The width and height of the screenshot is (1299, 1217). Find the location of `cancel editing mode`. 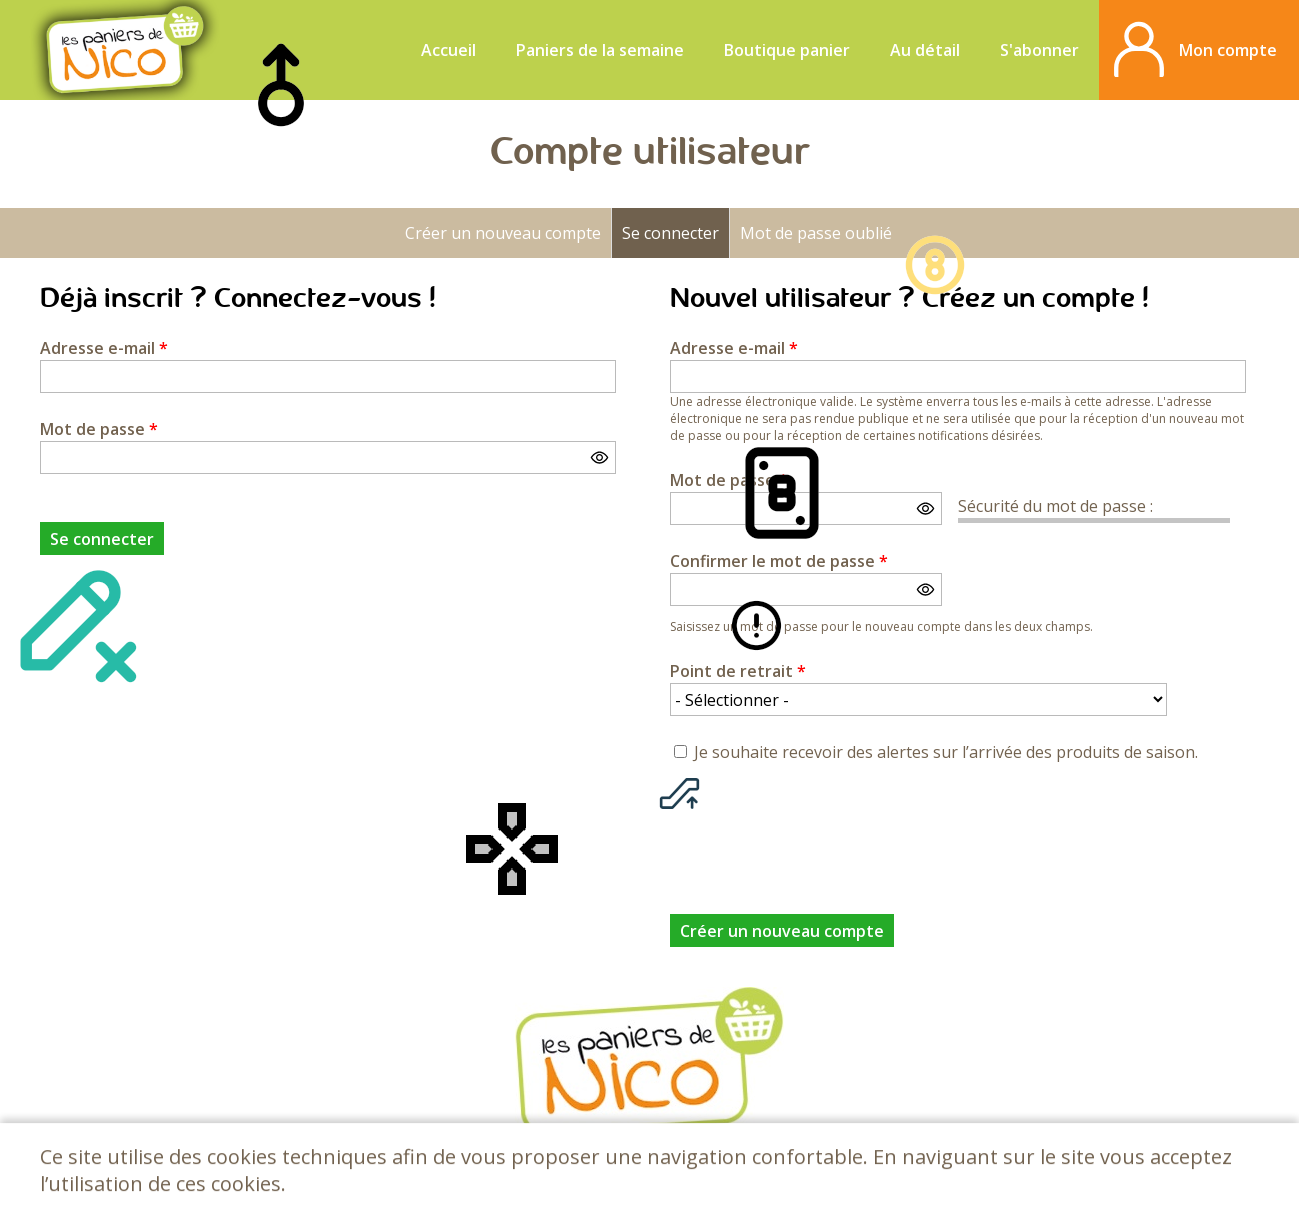

cancel editing mode is located at coordinates (72, 618).